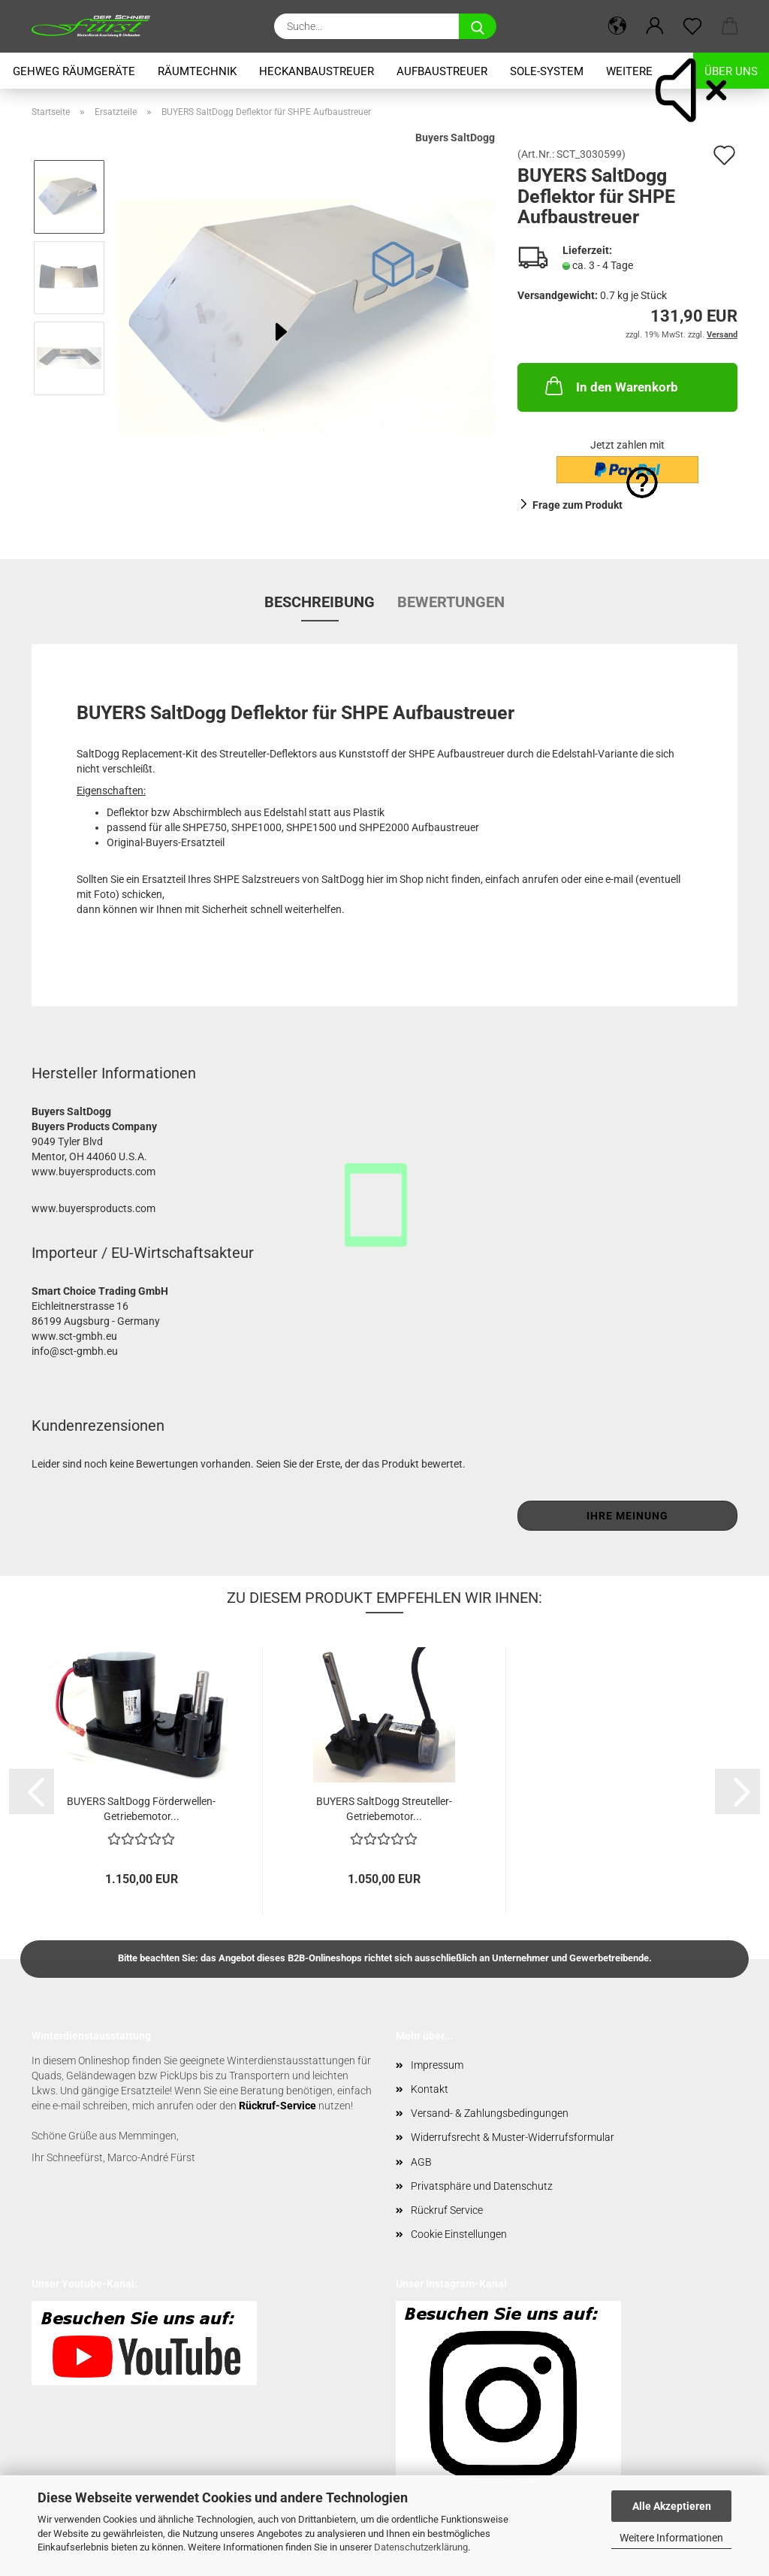  Describe the element at coordinates (393, 264) in the screenshot. I see `view 3D model or object` at that location.